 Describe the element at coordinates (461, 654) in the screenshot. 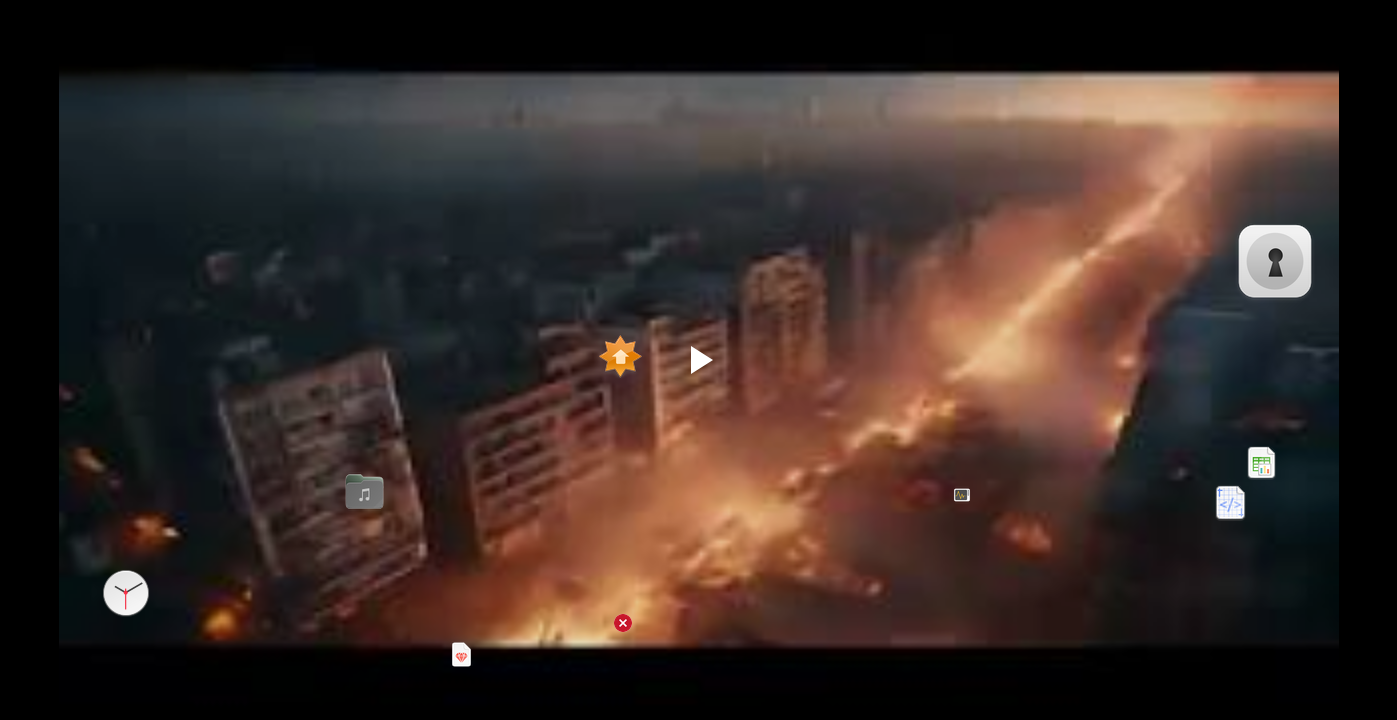

I see `a ruby programming language source file` at that location.